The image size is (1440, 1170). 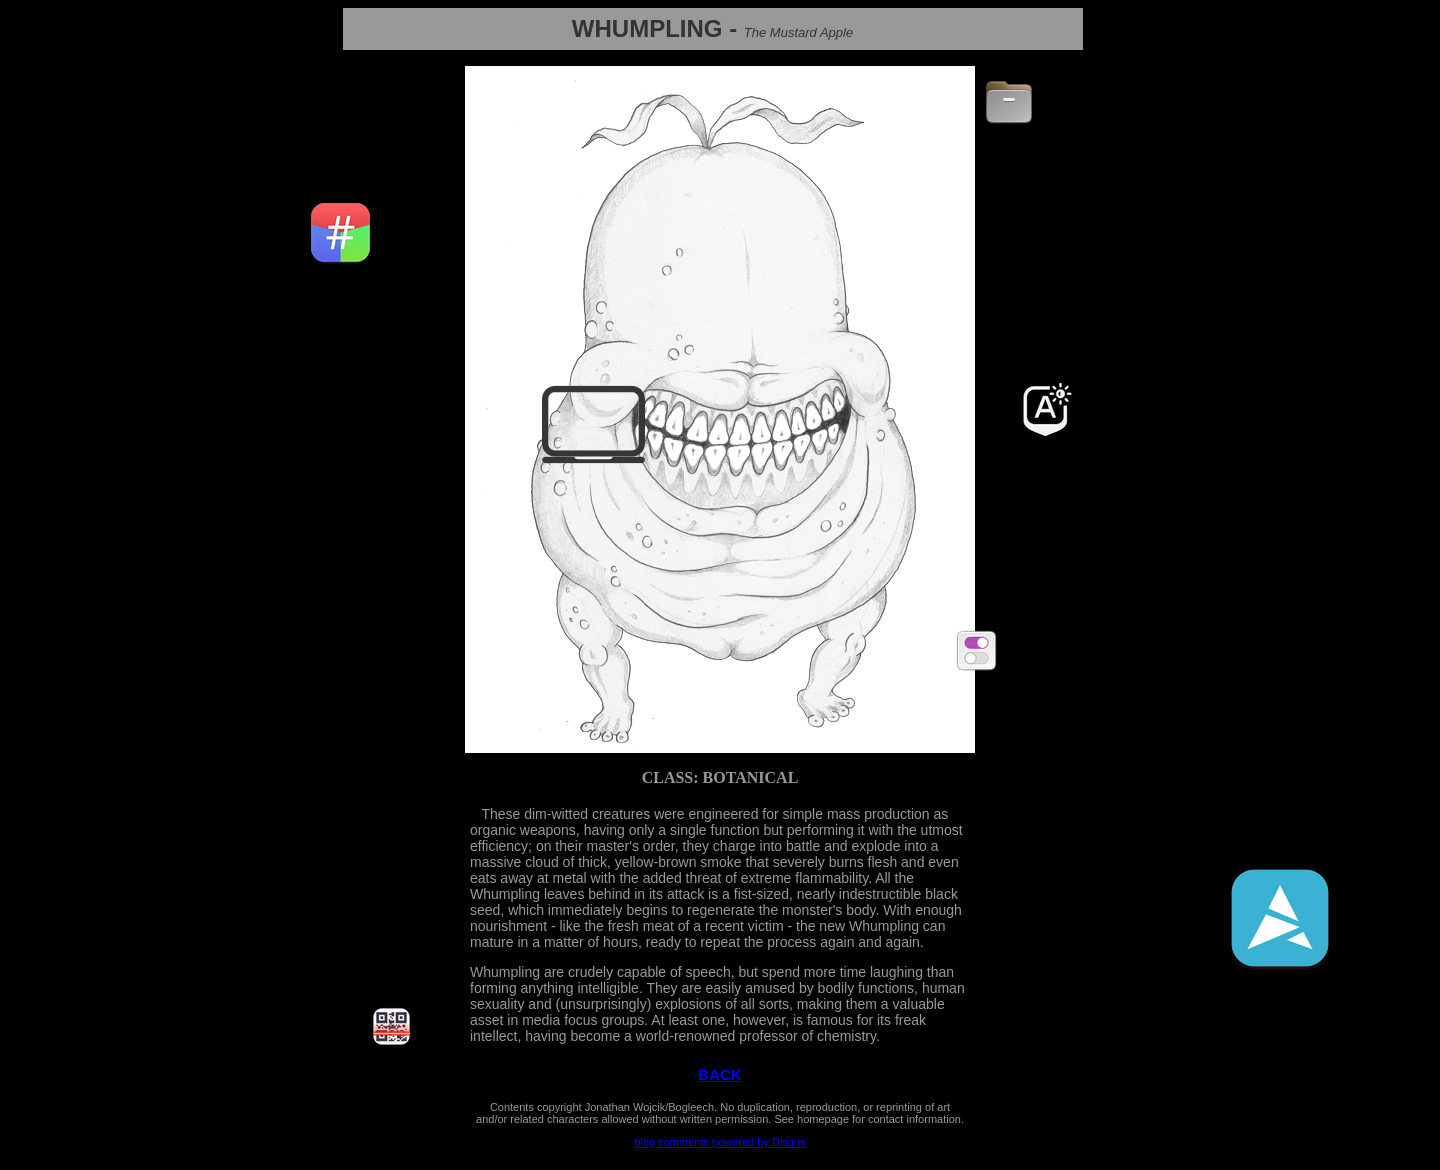 I want to click on open QR code scanner app, so click(x=391, y=1026).